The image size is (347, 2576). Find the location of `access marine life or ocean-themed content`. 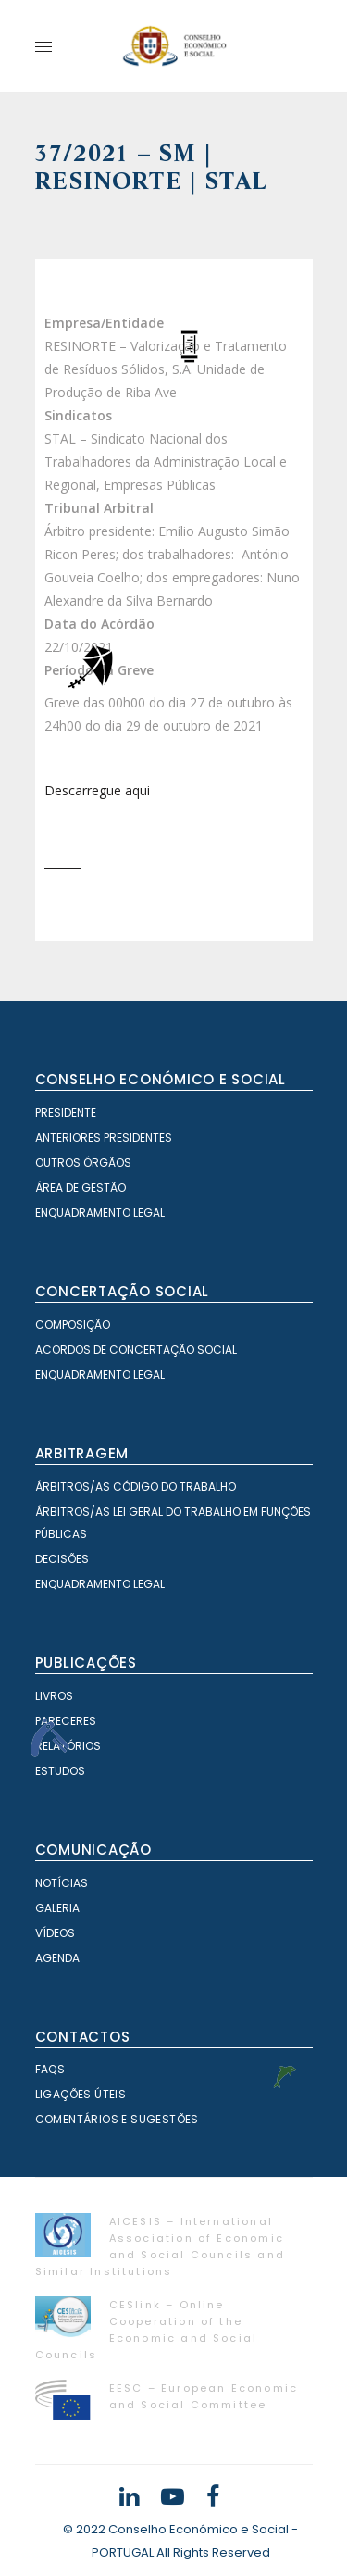

access marine life or ocean-themed content is located at coordinates (285, 2077).